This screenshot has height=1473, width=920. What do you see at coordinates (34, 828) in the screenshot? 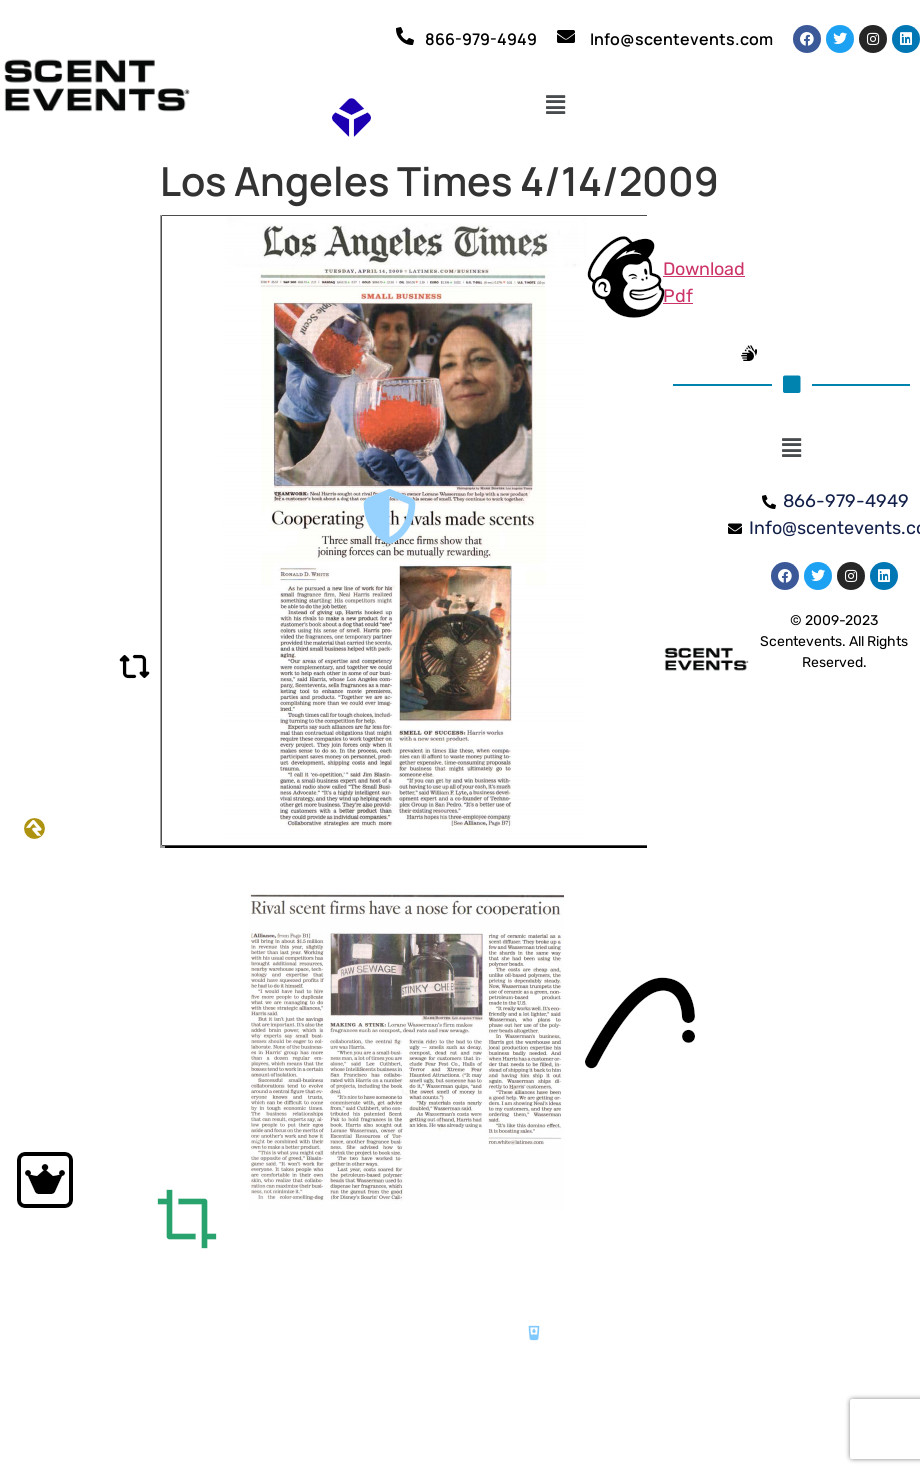
I see `open Rock RMS church management app` at bounding box center [34, 828].